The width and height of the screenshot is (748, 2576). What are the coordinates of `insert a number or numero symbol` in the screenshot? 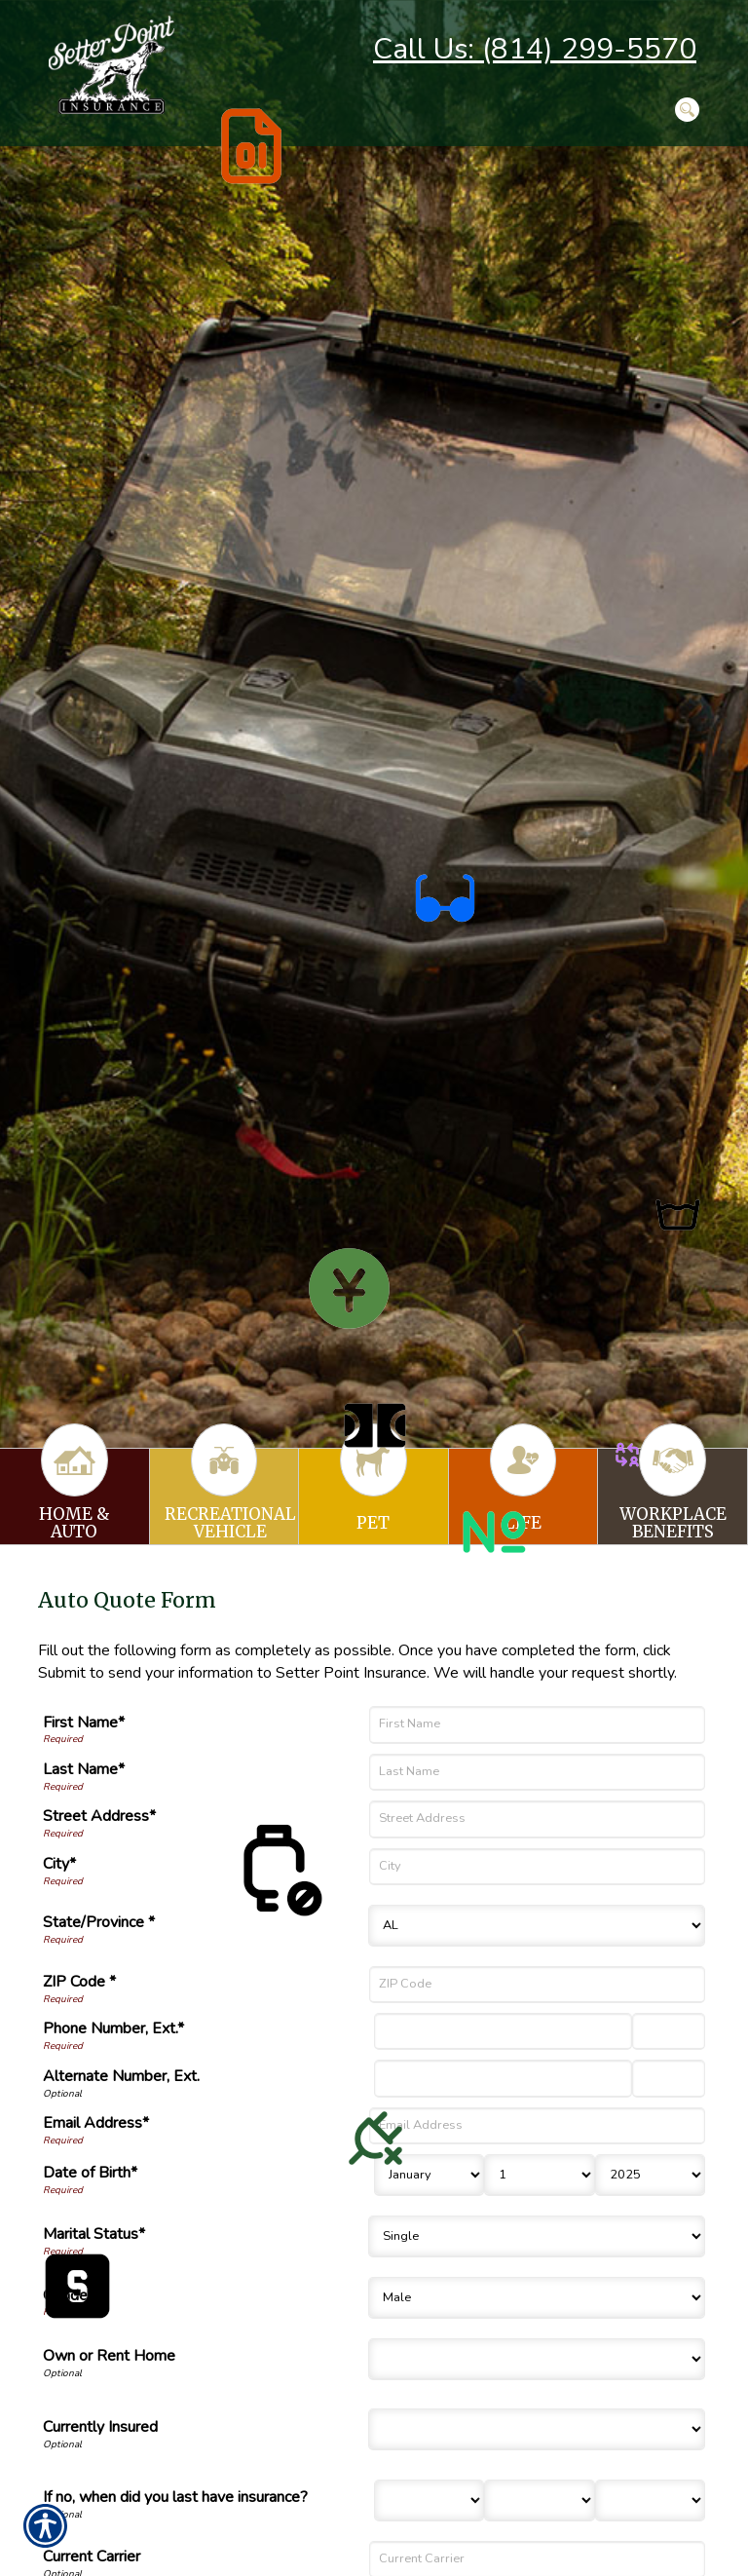 It's located at (494, 1532).